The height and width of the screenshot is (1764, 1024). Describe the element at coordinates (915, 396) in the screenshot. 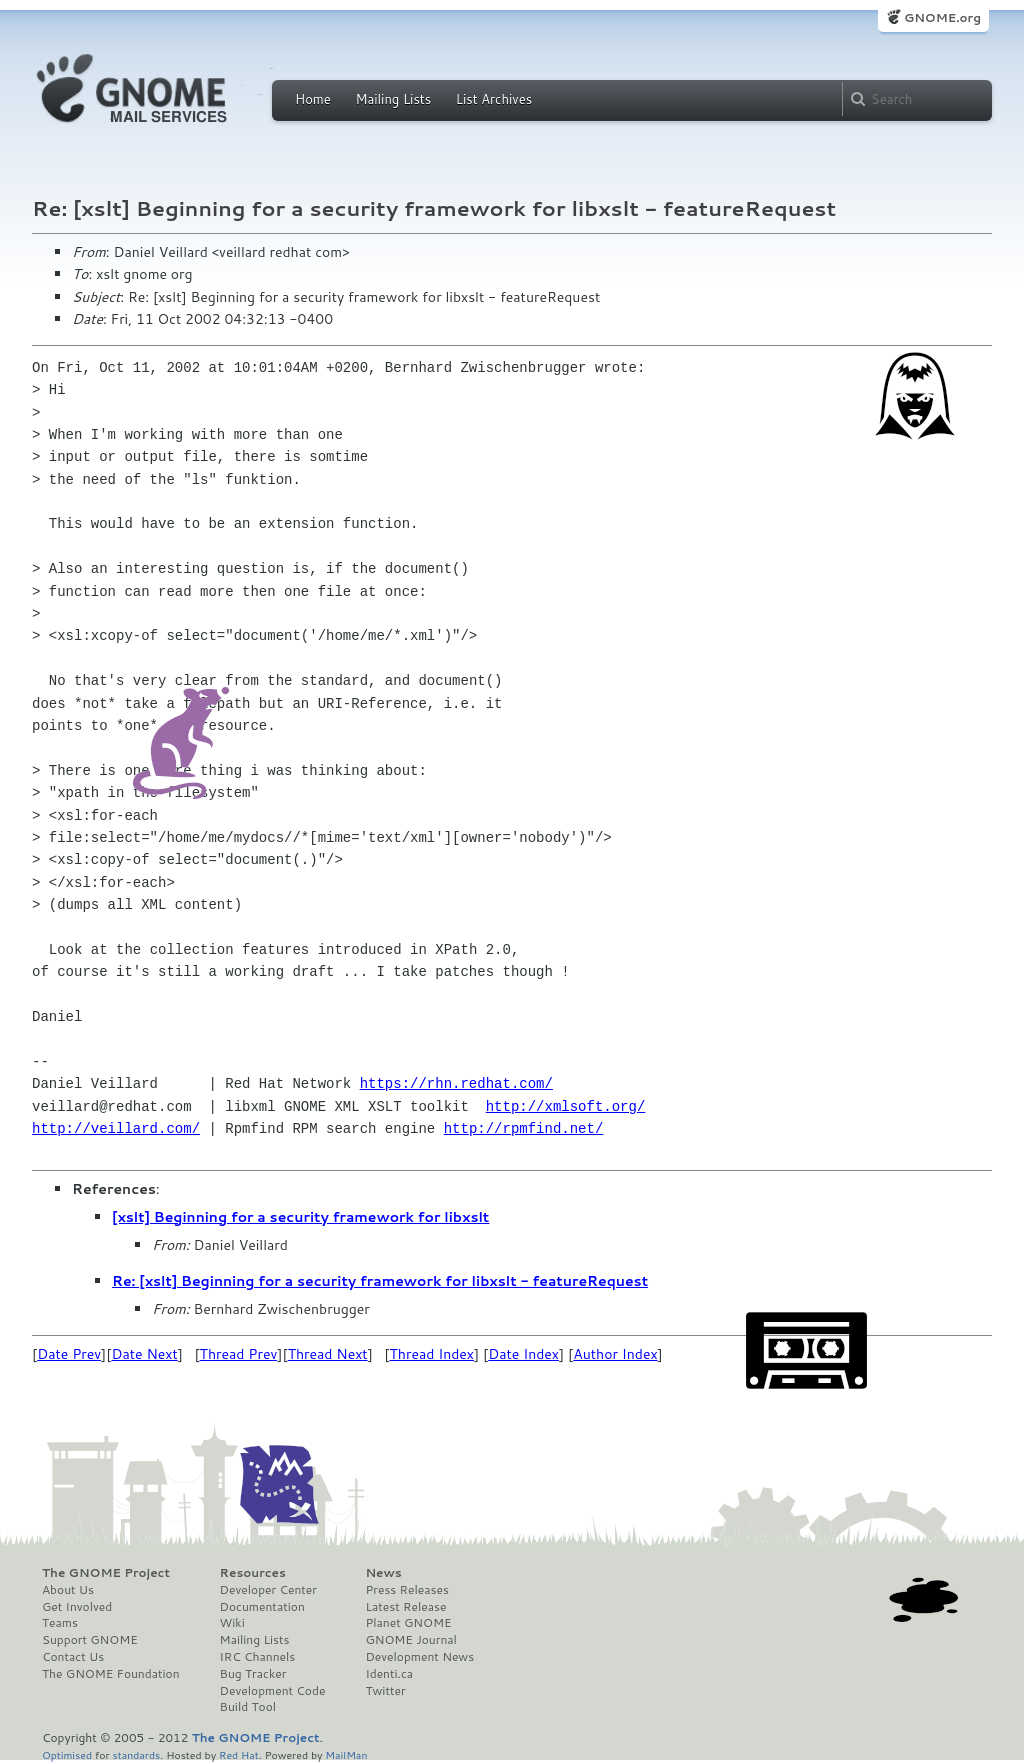

I see `select female vampire character` at that location.